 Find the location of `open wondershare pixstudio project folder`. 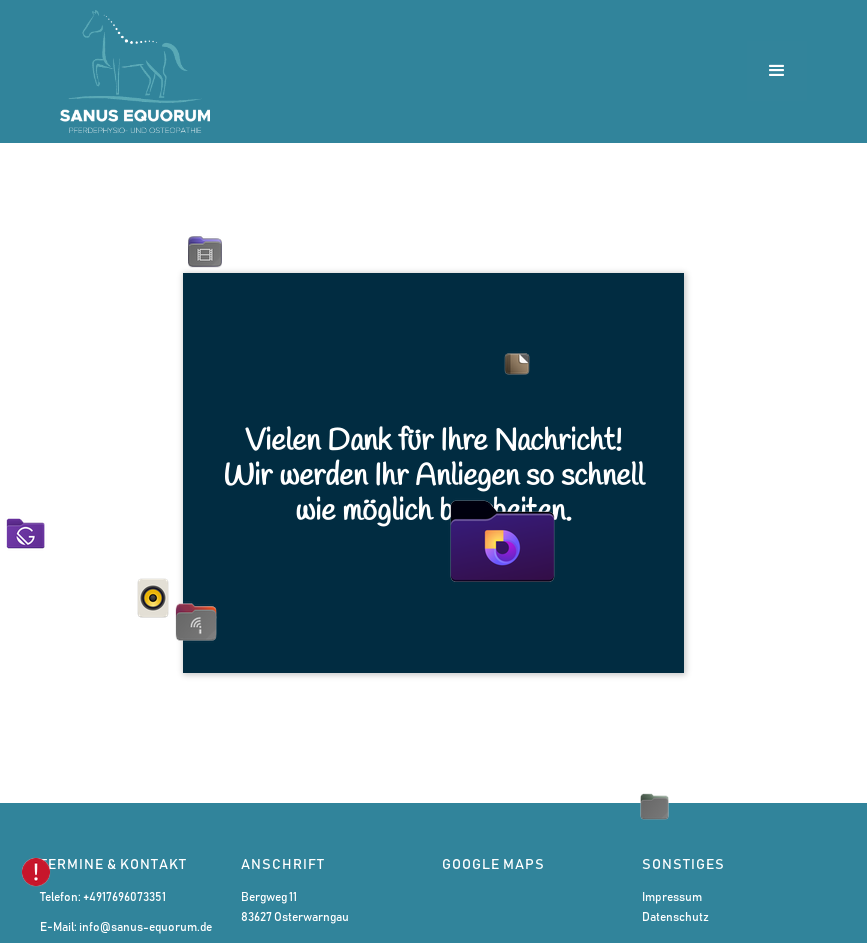

open wondershare pixstudio project folder is located at coordinates (502, 544).